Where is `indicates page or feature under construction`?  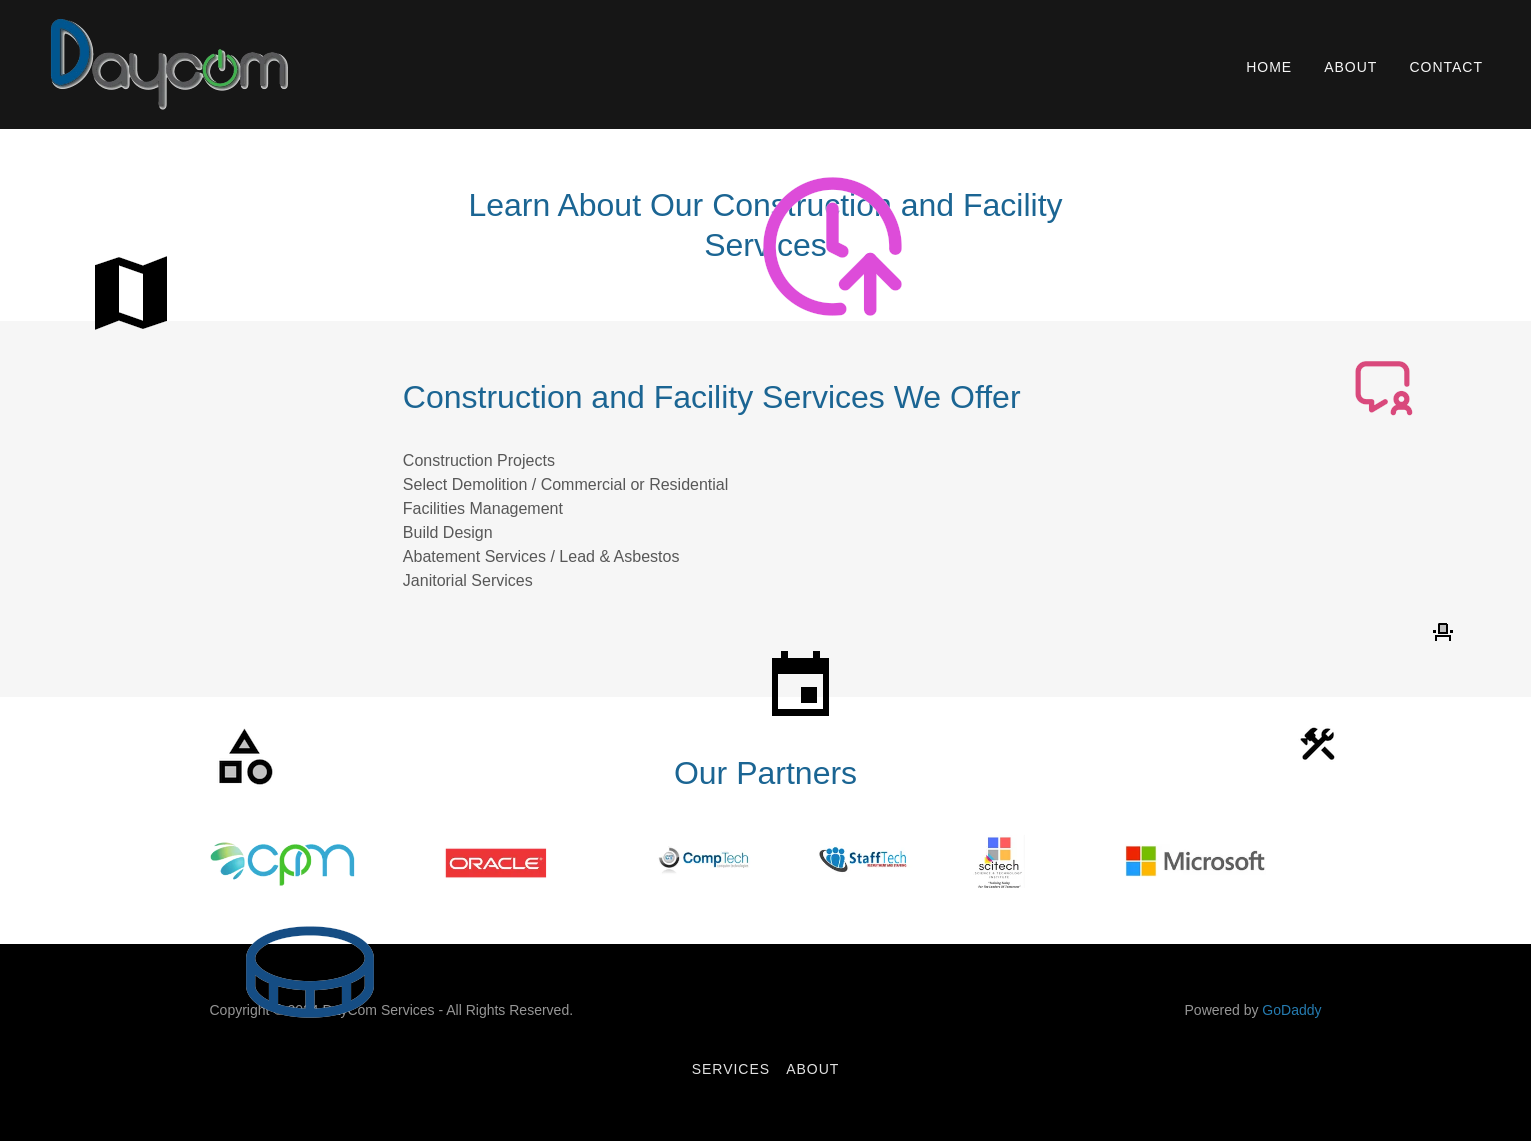 indicates page or feature under construction is located at coordinates (1317, 744).